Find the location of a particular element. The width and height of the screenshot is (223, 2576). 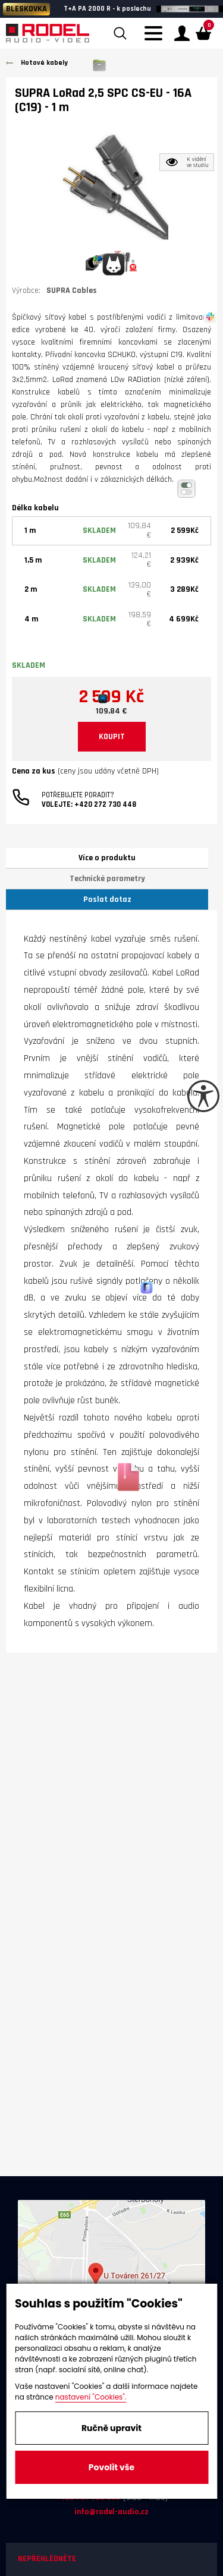

launch the stray video game app is located at coordinates (114, 264).